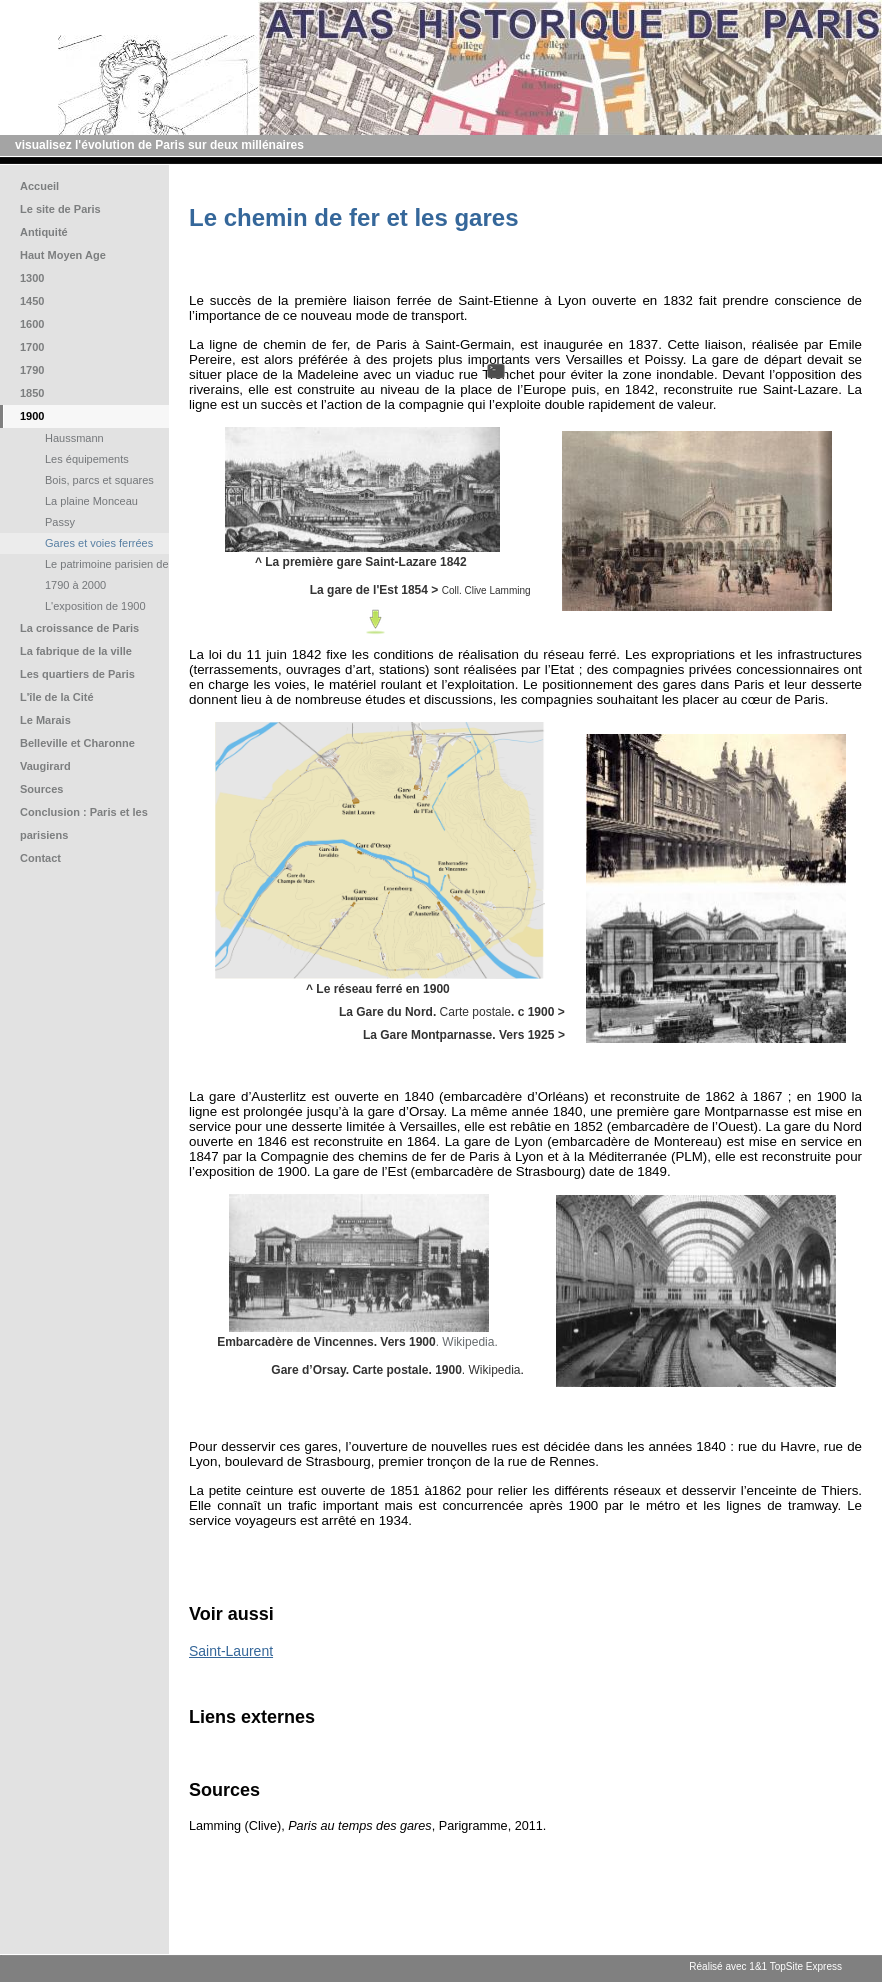  What do you see at coordinates (496, 371) in the screenshot?
I see `open the terminal application` at bounding box center [496, 371].